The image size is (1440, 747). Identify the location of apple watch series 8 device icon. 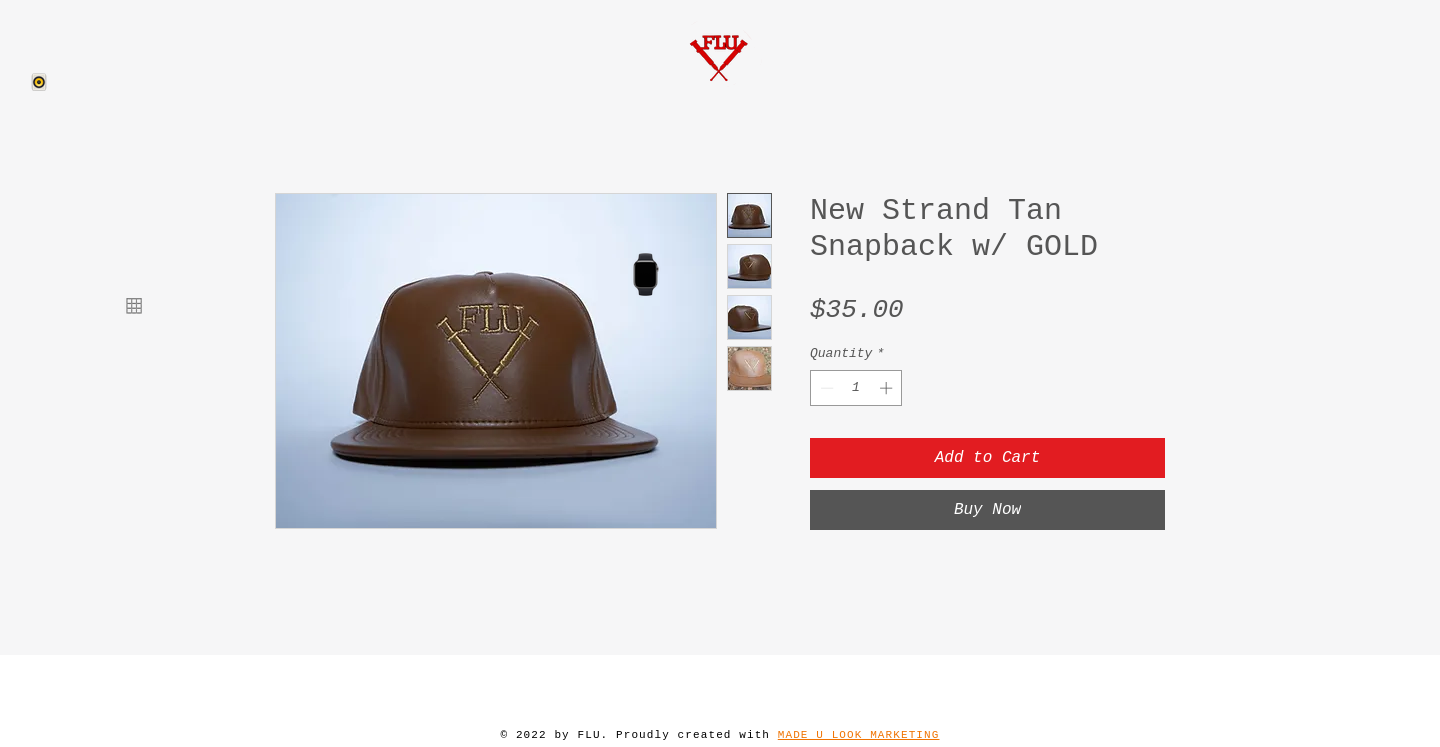
(645, 274).